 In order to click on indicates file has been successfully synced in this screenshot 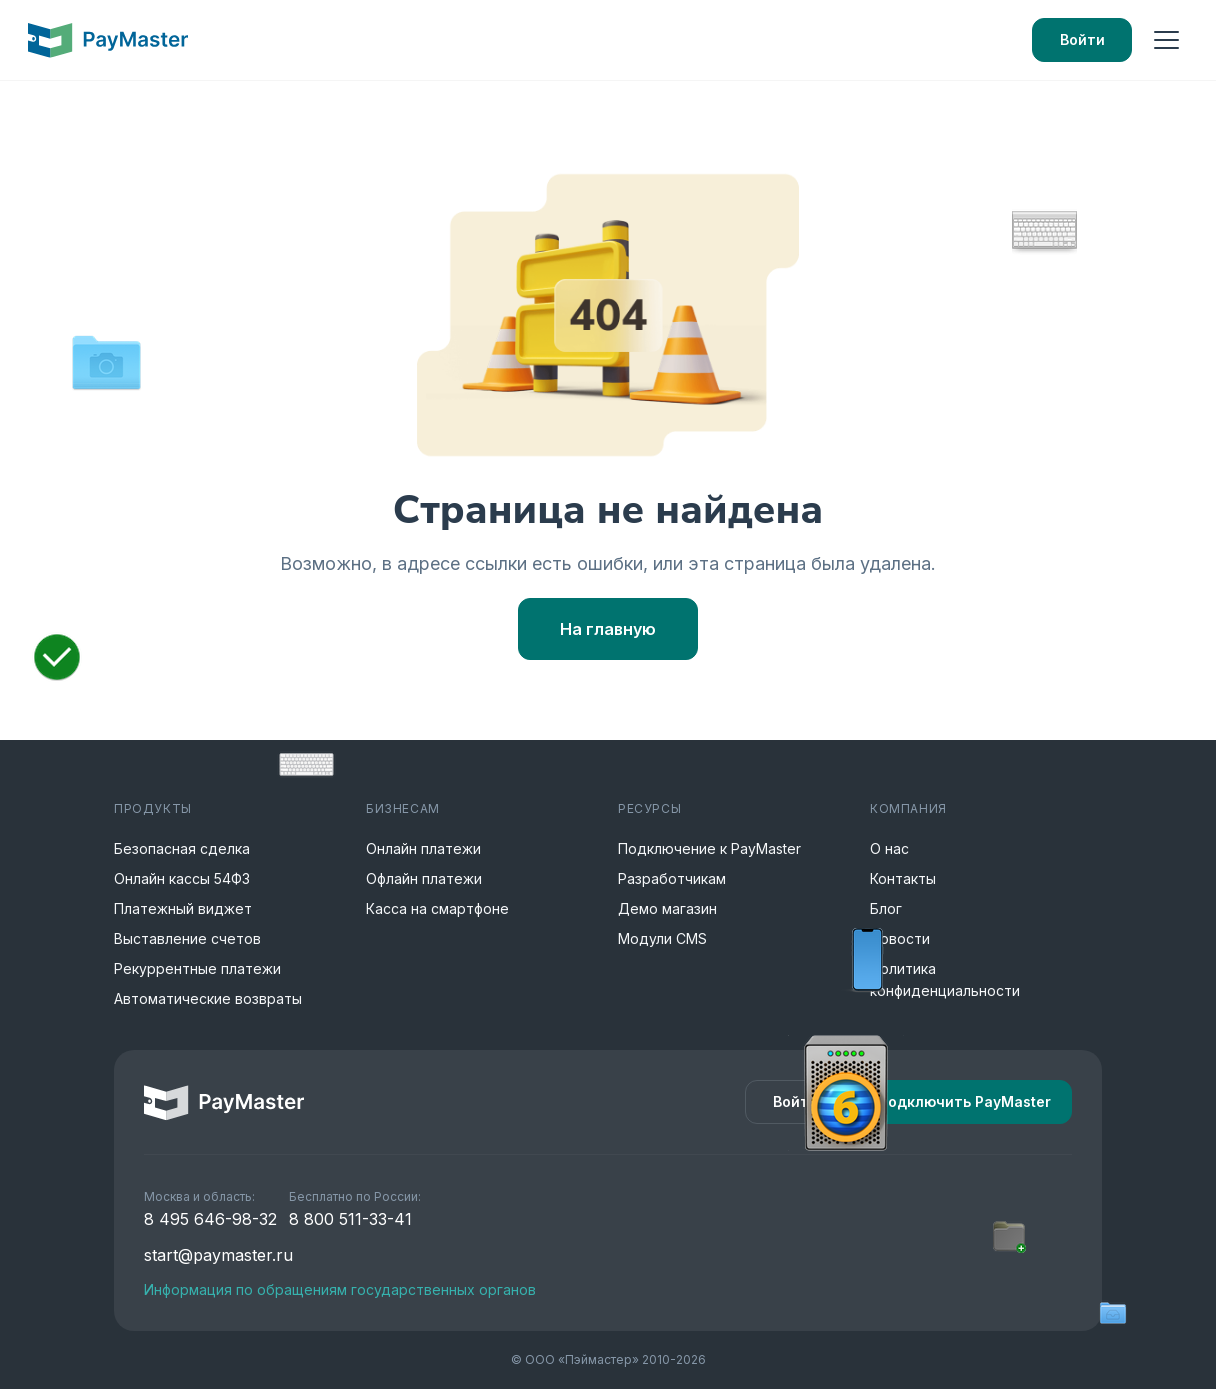, I will do `click(57, 657)`.